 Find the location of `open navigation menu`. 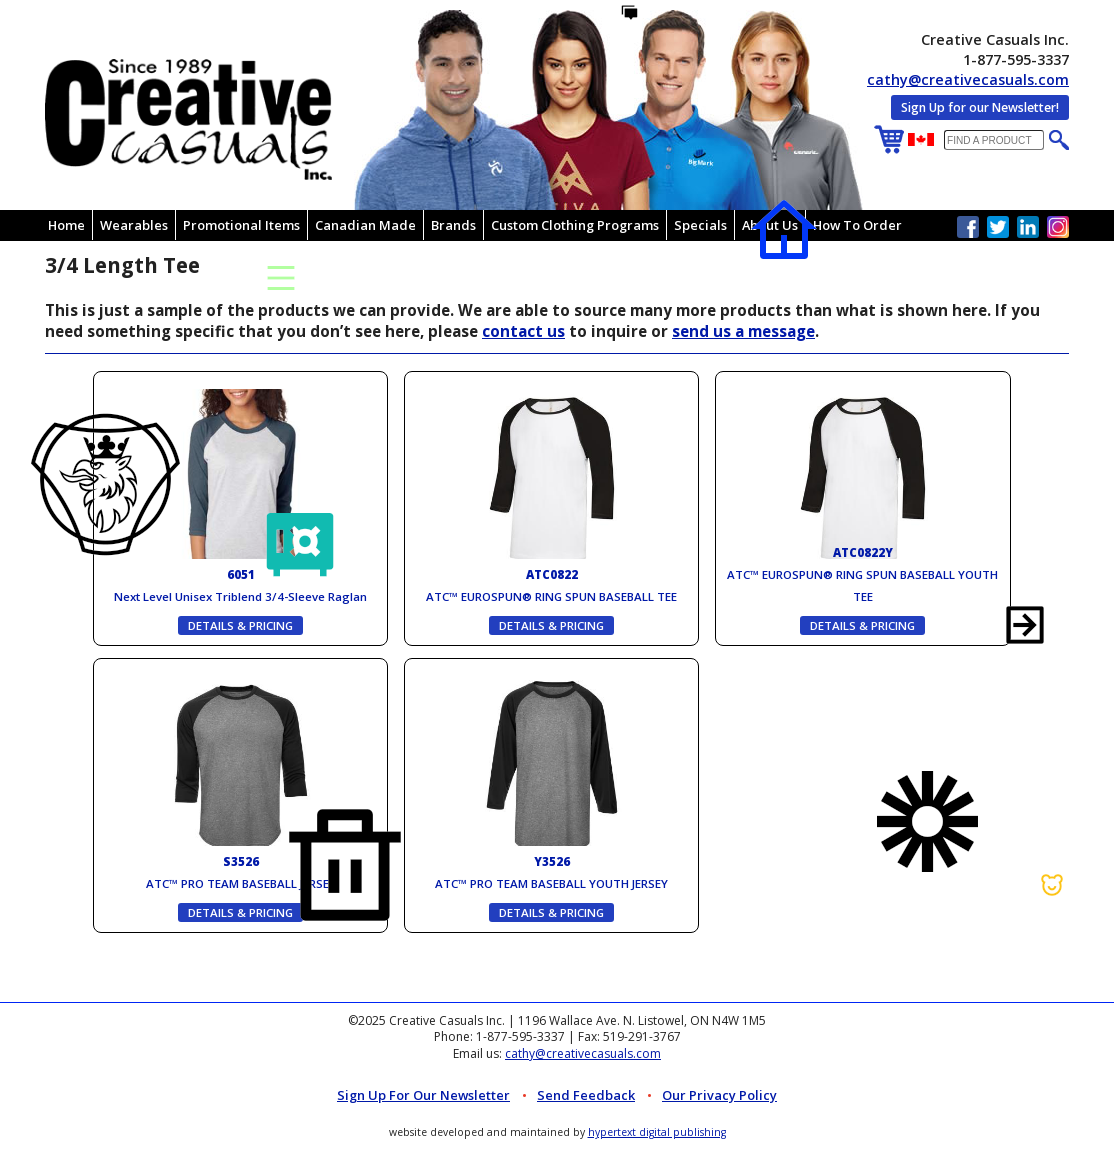

open navigation menu is located at coordinates (281, 278).